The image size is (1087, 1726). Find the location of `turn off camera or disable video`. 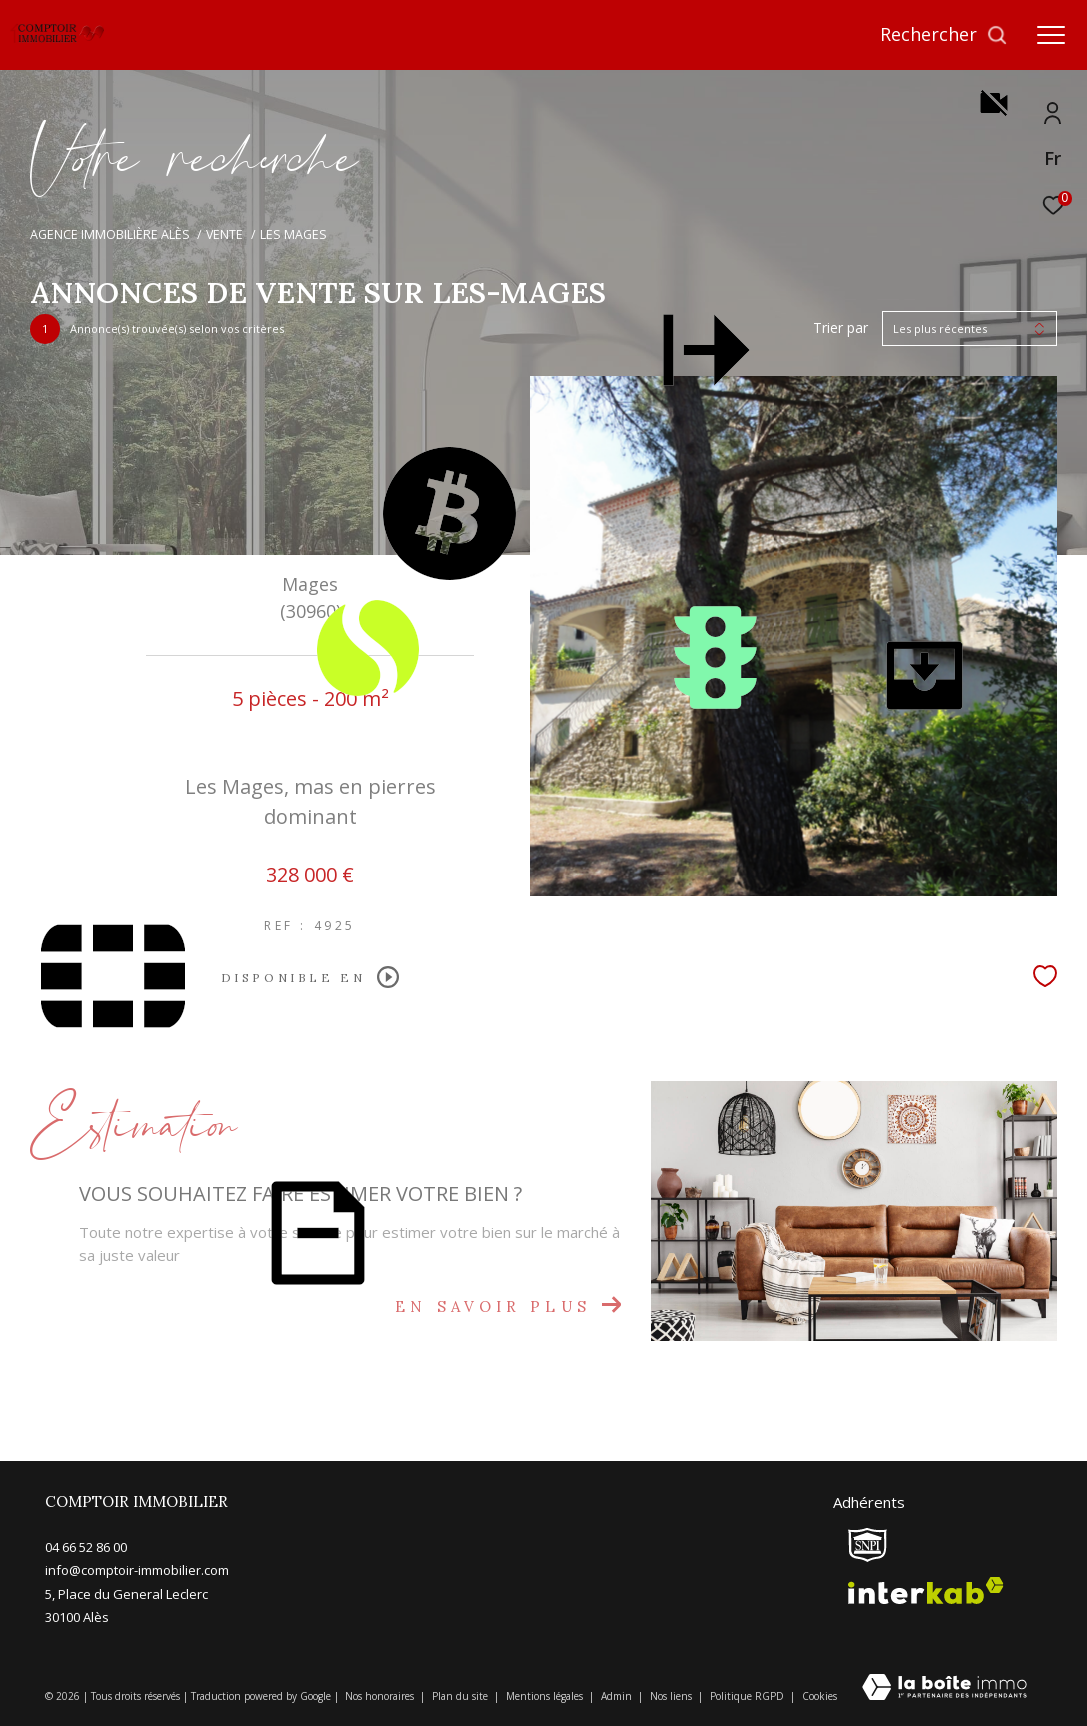

turn off camera or disable video is located at coordinates (994, 103).